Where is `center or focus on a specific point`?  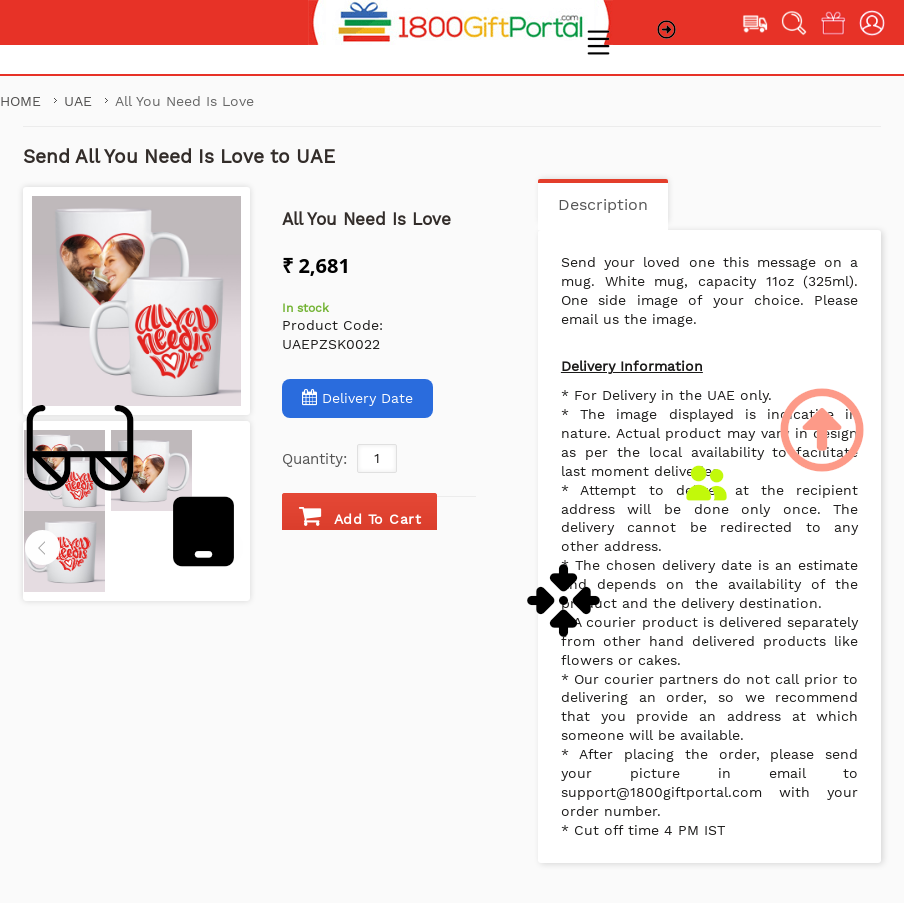
center or focus on a specific point is located at coordinates (563, 600).